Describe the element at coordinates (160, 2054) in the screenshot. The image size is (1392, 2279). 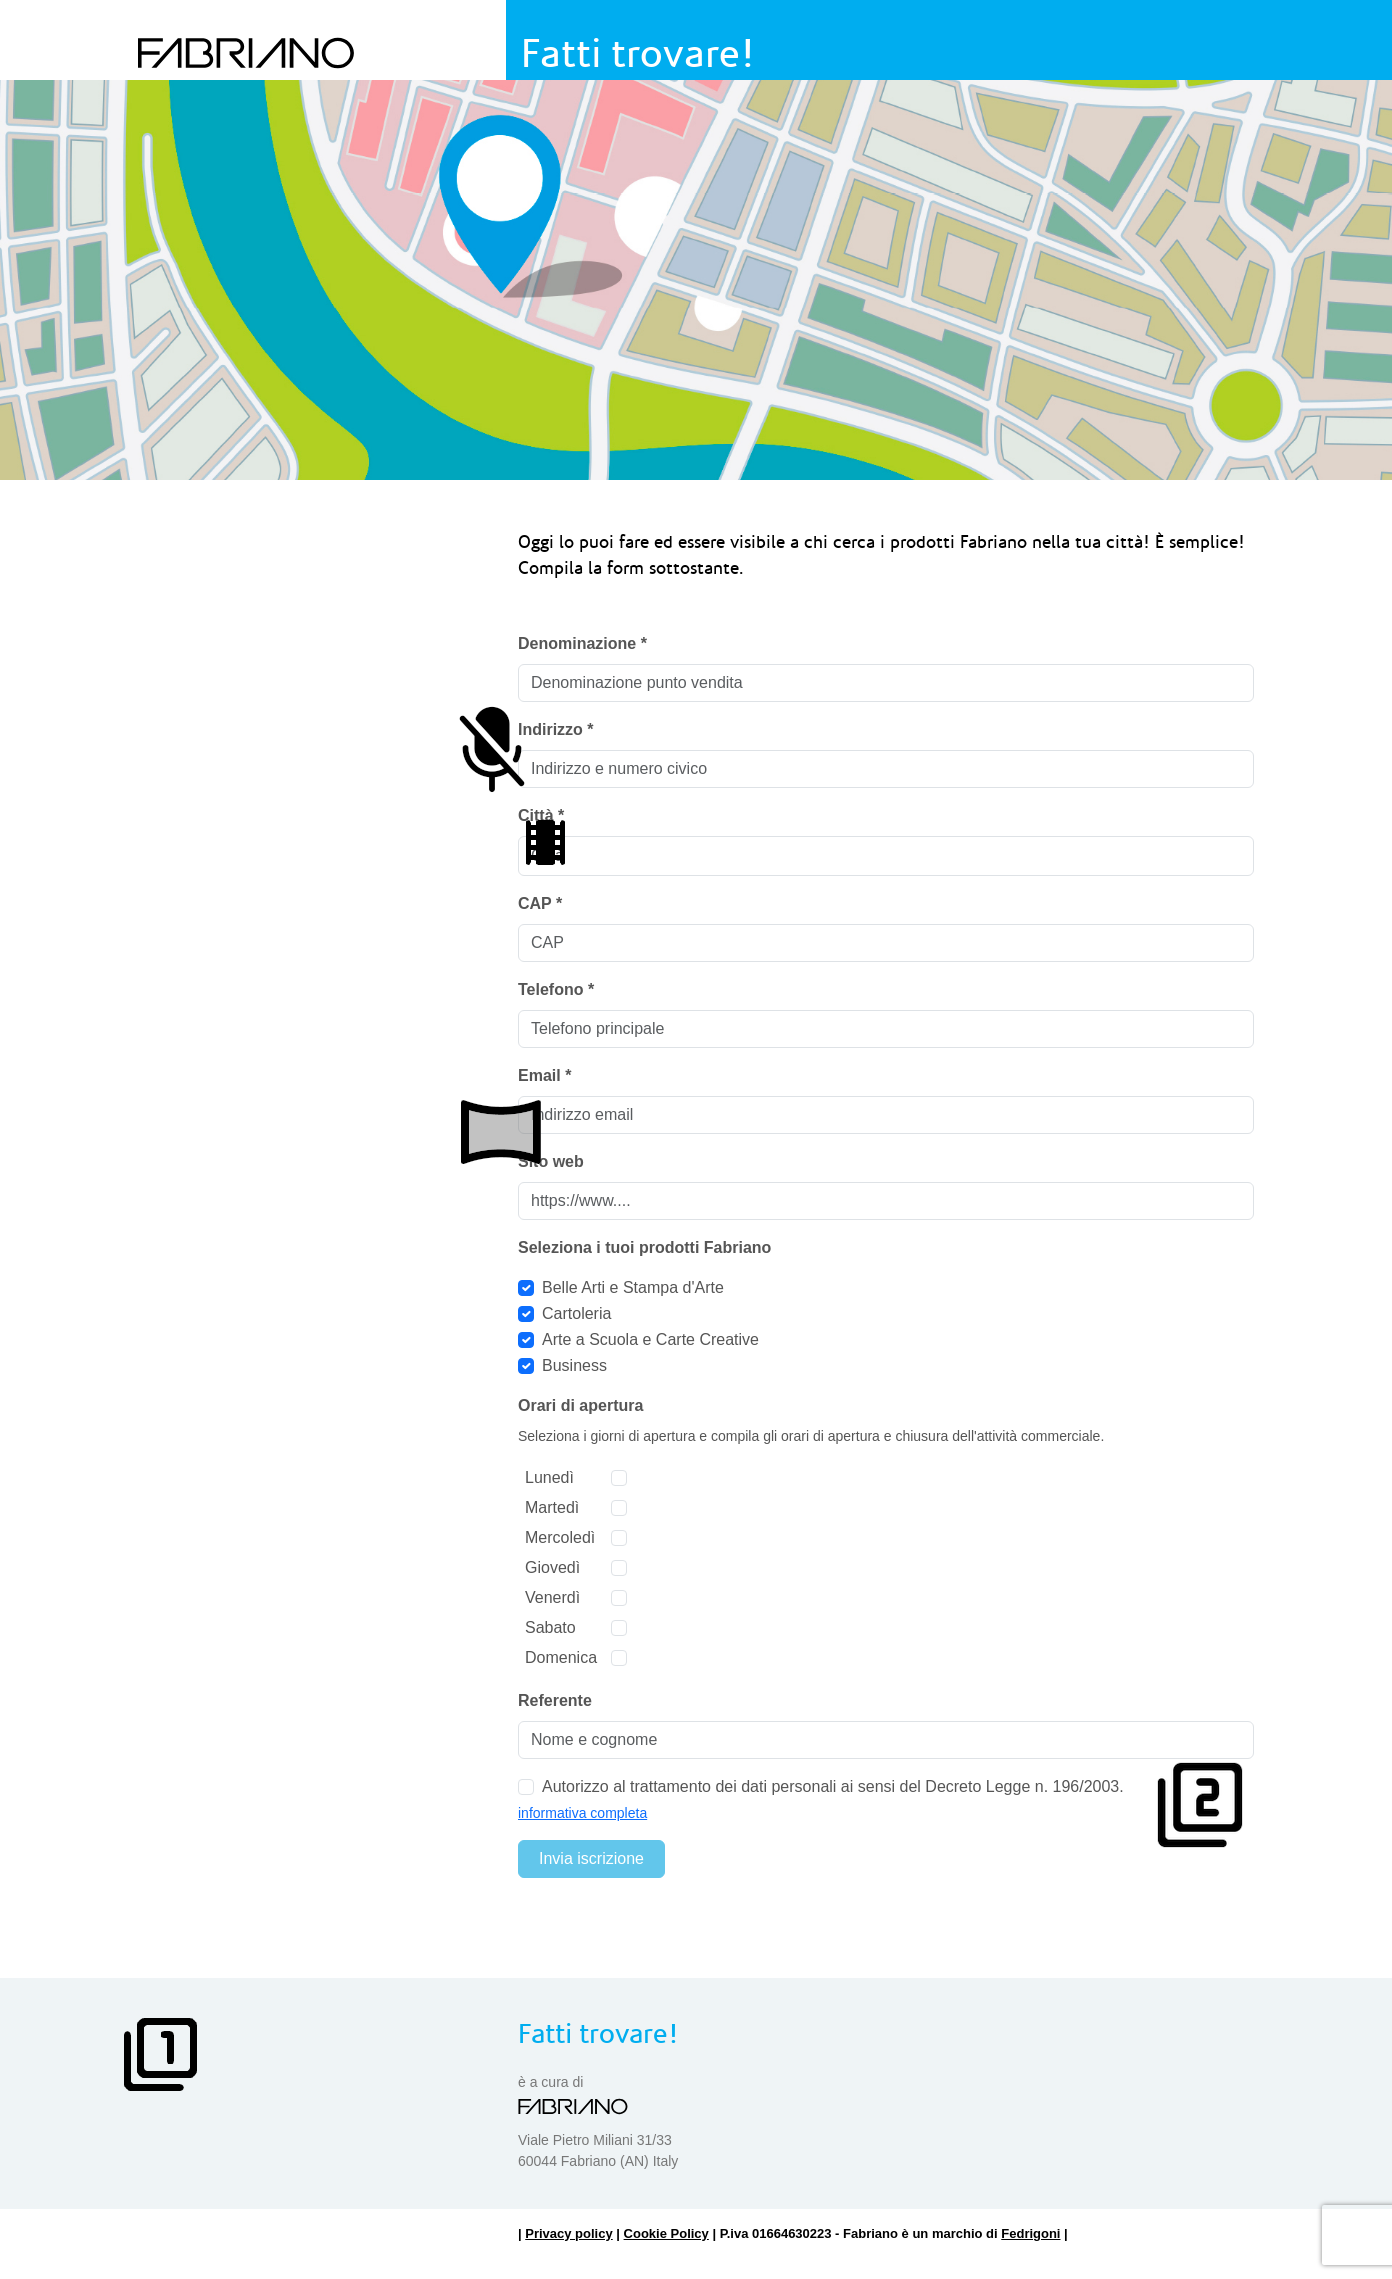
I see `indicates first item in a numbered series or gallery` at that location.